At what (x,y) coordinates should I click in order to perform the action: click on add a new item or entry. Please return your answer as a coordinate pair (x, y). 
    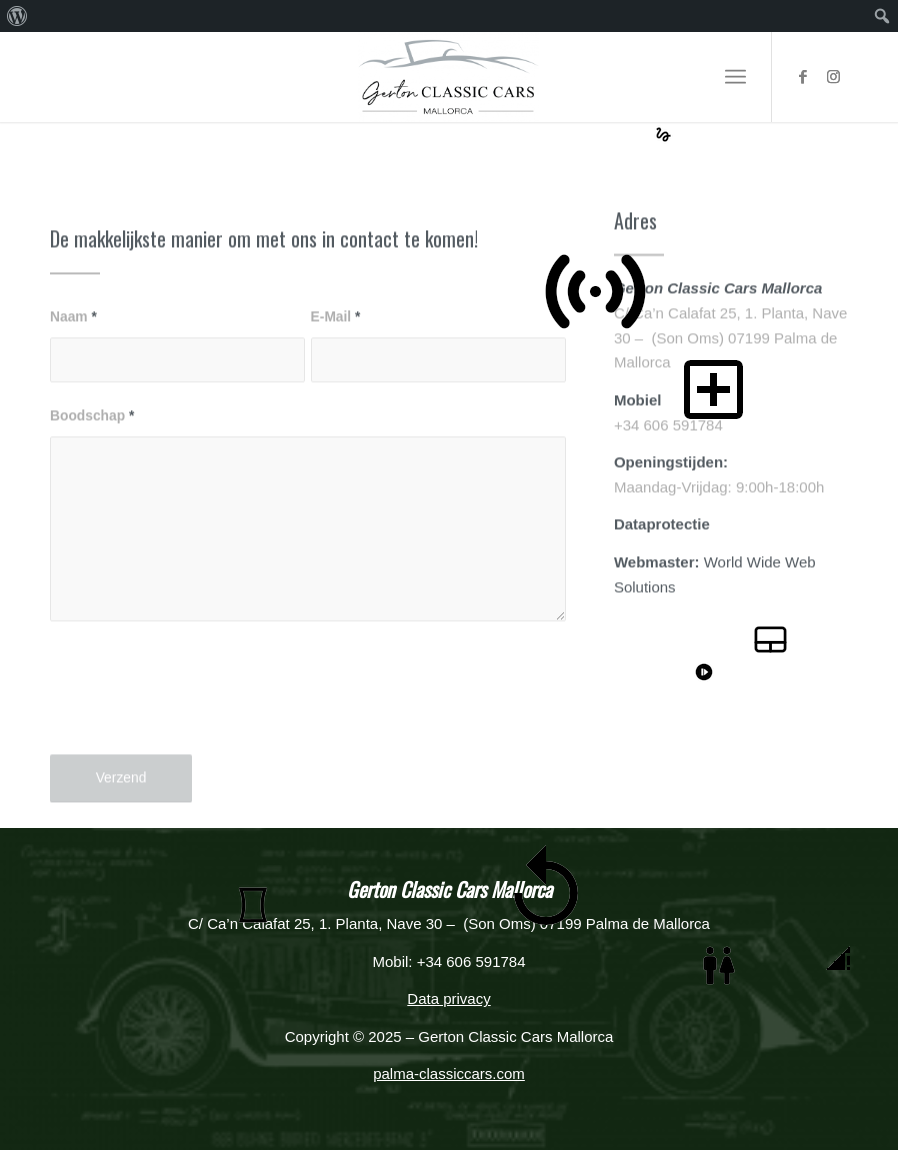
    Looking at the image, I should click on (713, 389).